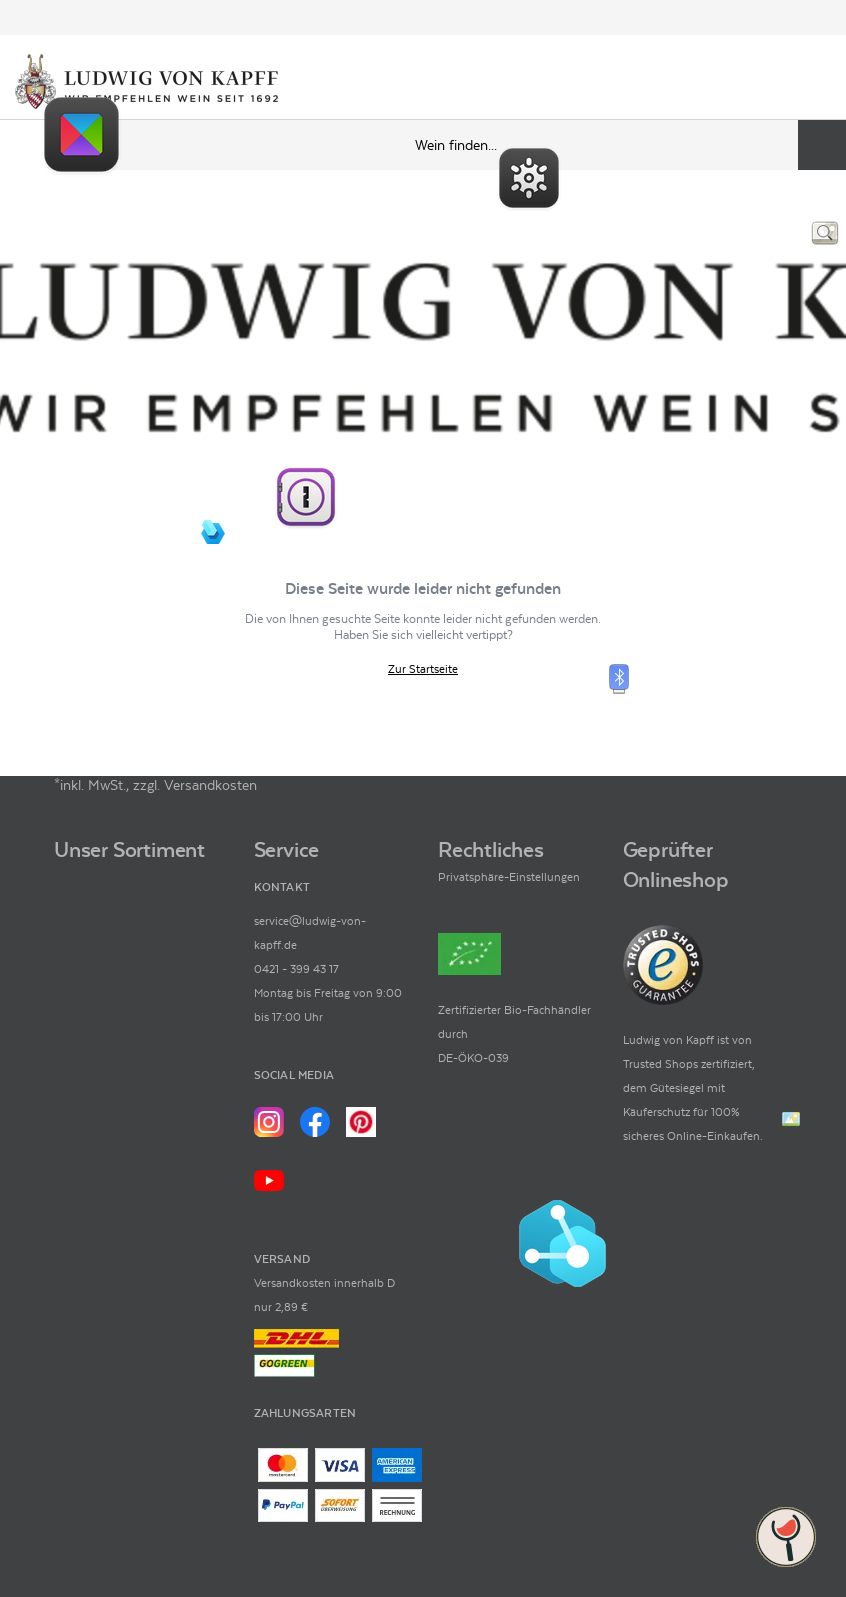 This screenshot has width=846, height=1597. What do you see at coordinates (81, 134) in the screenshot?
I see `launch gnome tetravex puzzle game` at bounding box center [81, 134].